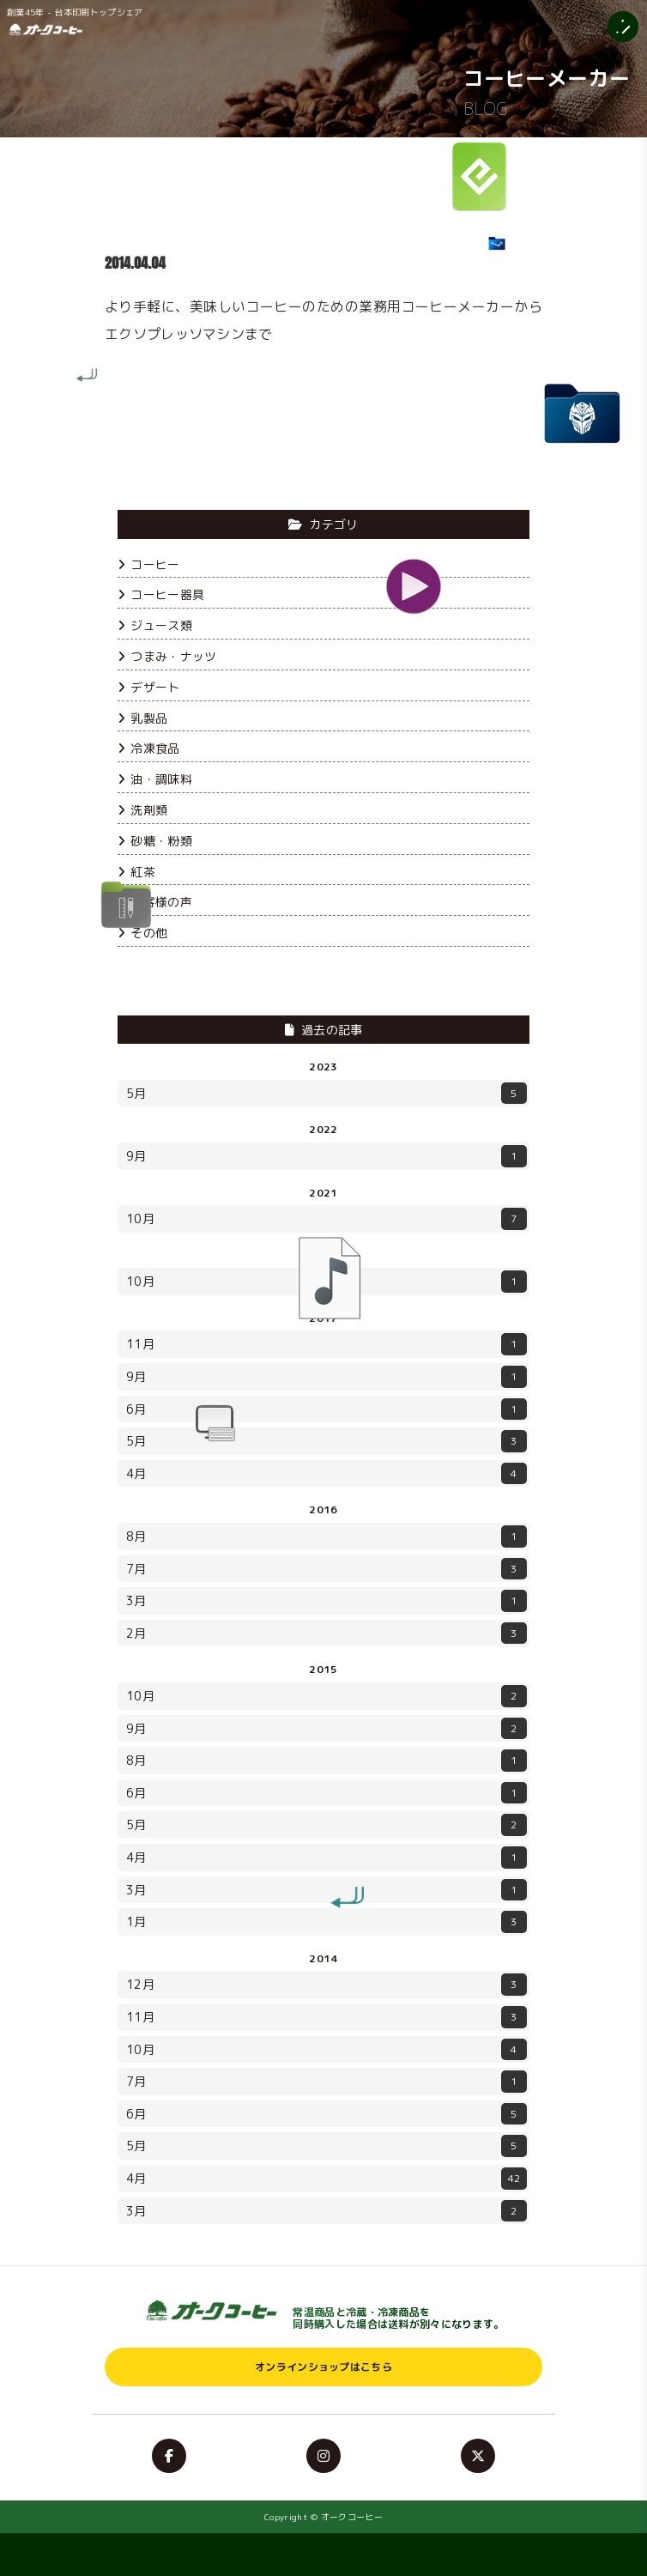 The image size is (647, 2576). What do you see at coordinates (215, 1423) in the screenshot?
I see `access computer or desktop settings` at bounding box center [215, 1423].